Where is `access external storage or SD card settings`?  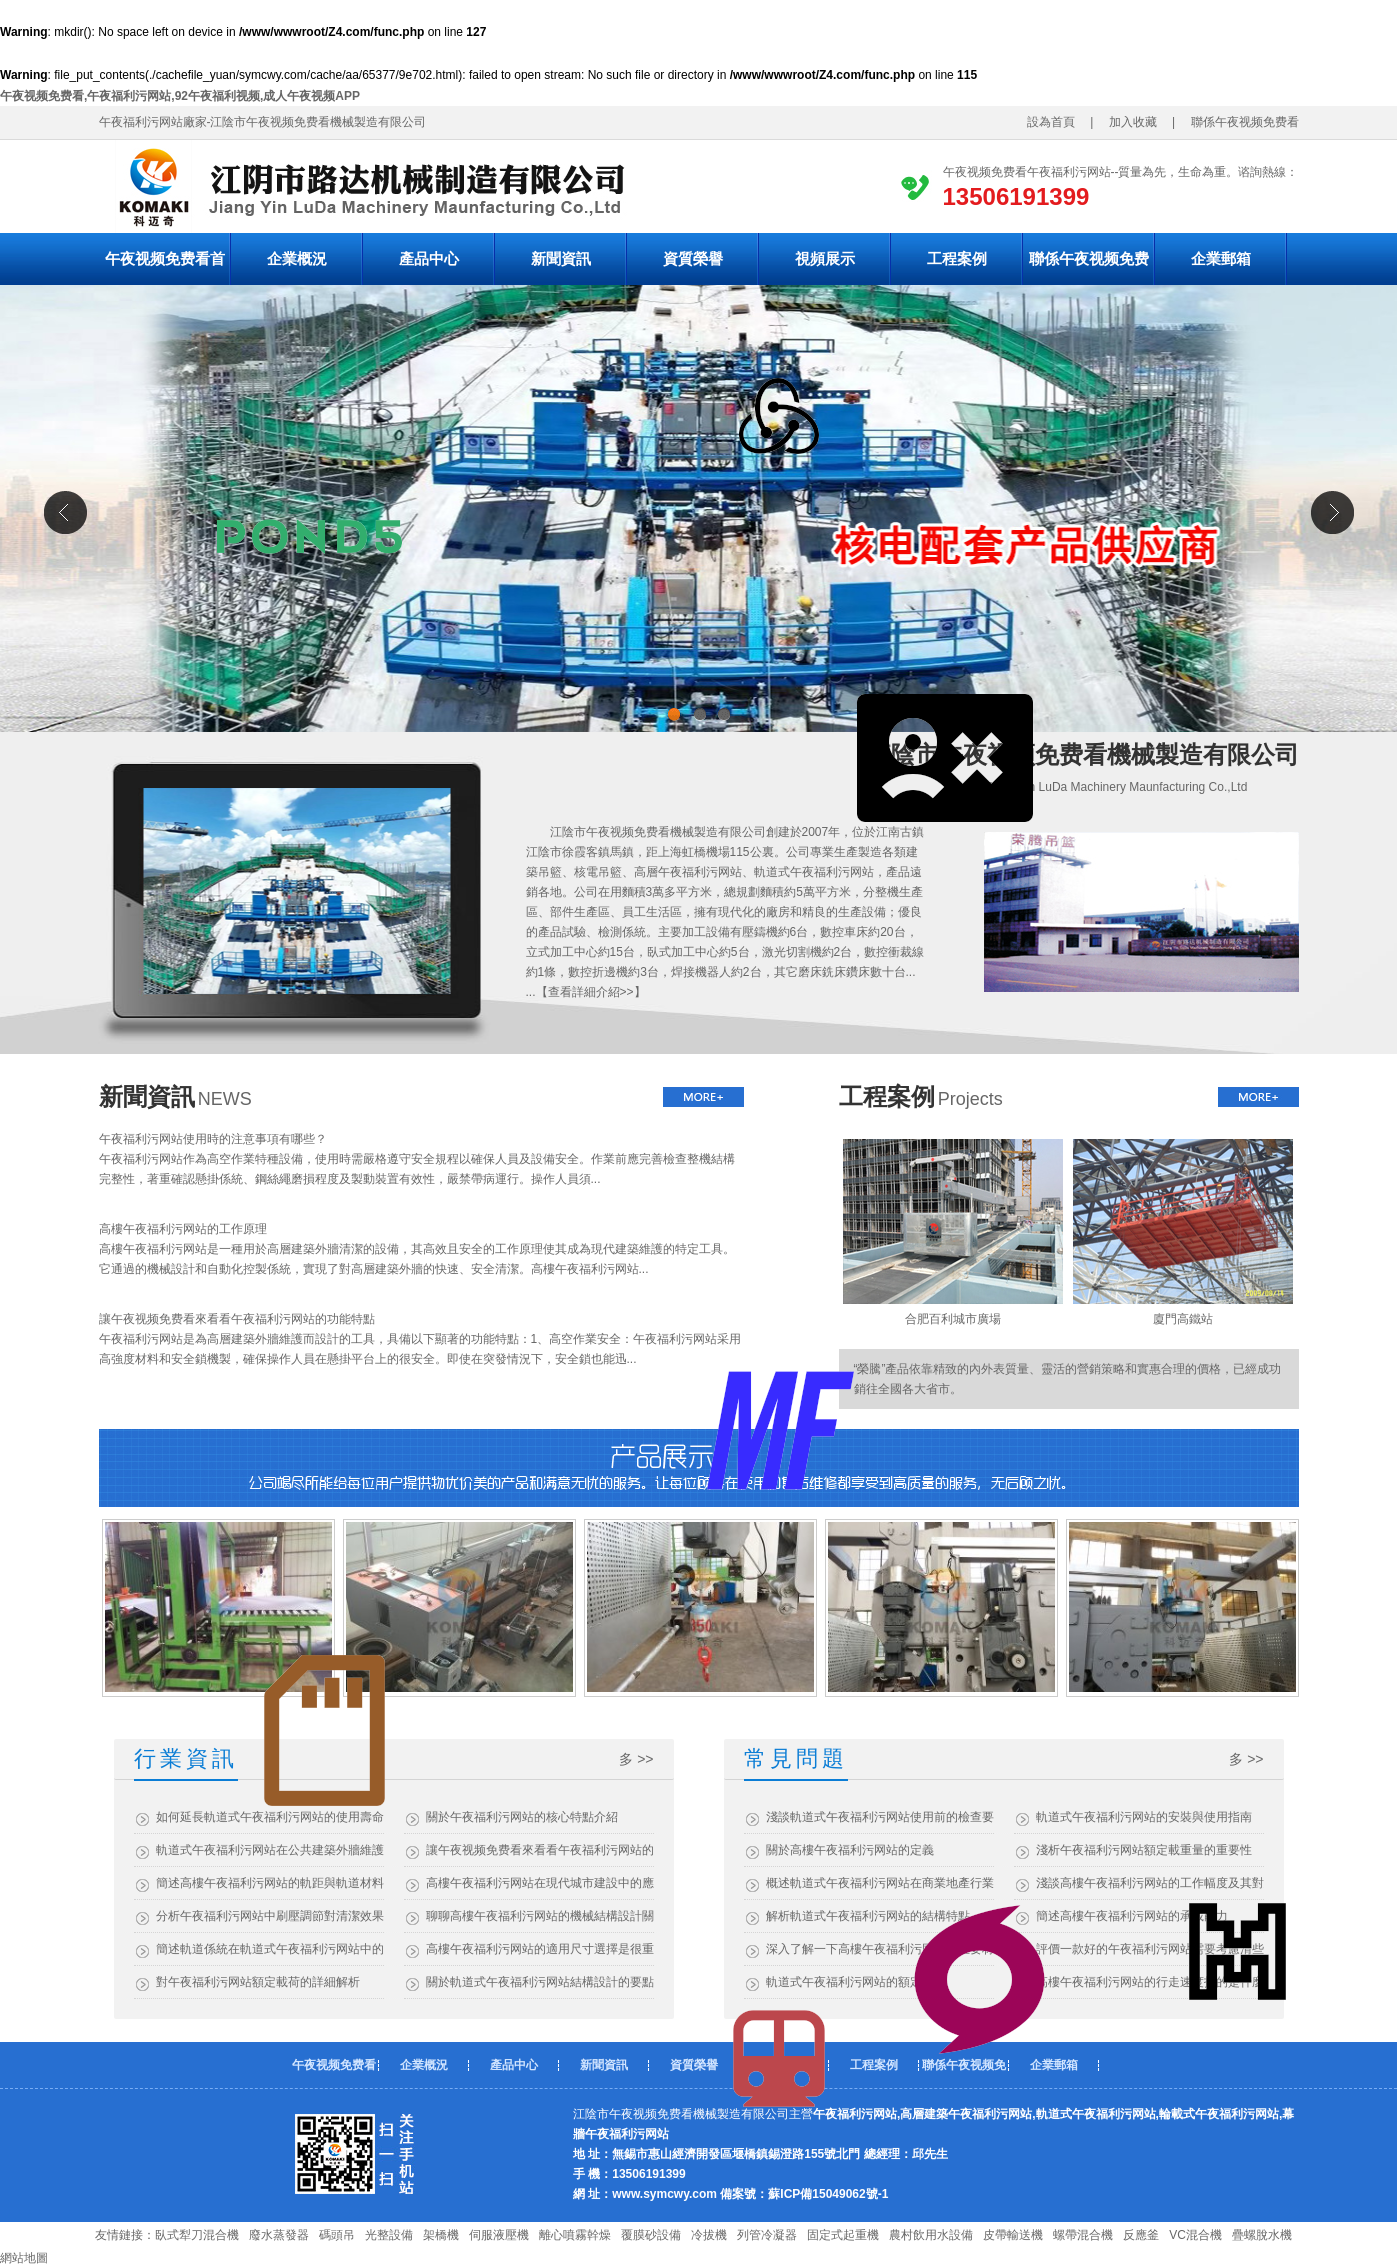 access external storage or SD card settings is located at coordinates (324, 1730).